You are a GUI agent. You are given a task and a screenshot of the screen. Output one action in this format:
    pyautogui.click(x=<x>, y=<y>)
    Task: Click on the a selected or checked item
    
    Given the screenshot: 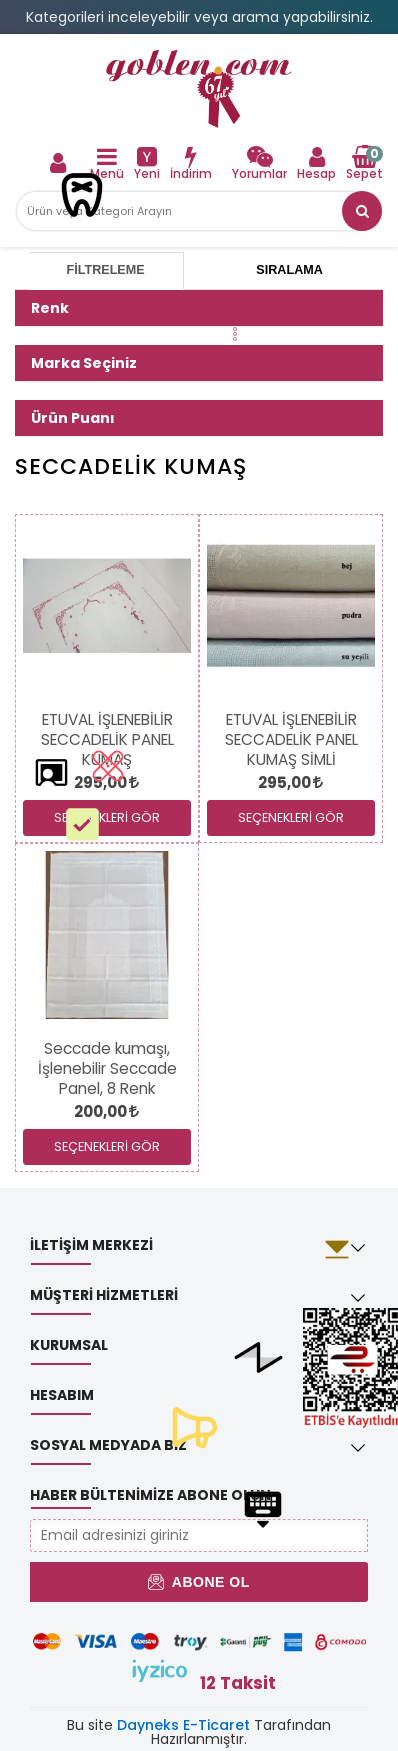 What is the action you would take?
    pyautogui.click(x=82, y=824)
    